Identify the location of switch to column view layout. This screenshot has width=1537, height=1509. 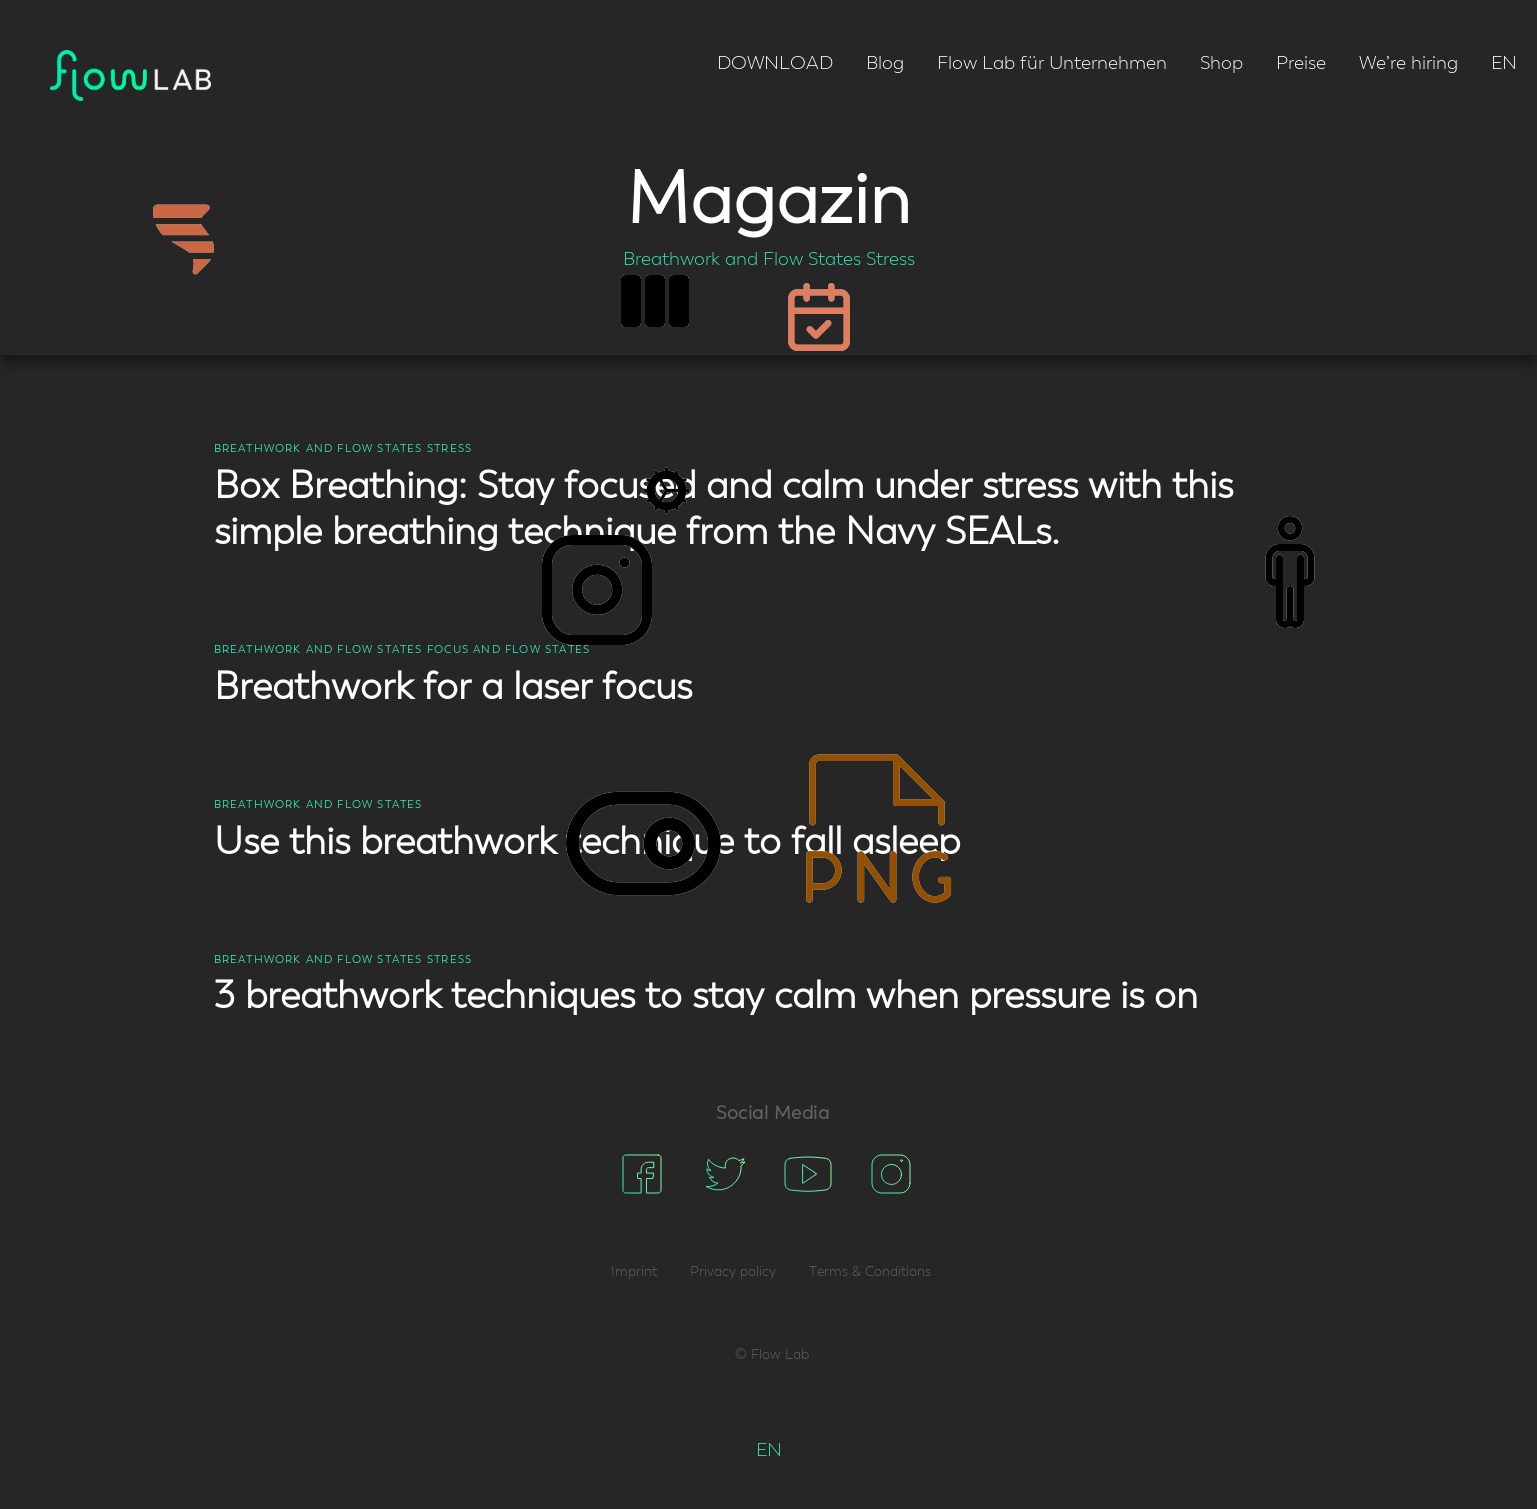
(653, 303).